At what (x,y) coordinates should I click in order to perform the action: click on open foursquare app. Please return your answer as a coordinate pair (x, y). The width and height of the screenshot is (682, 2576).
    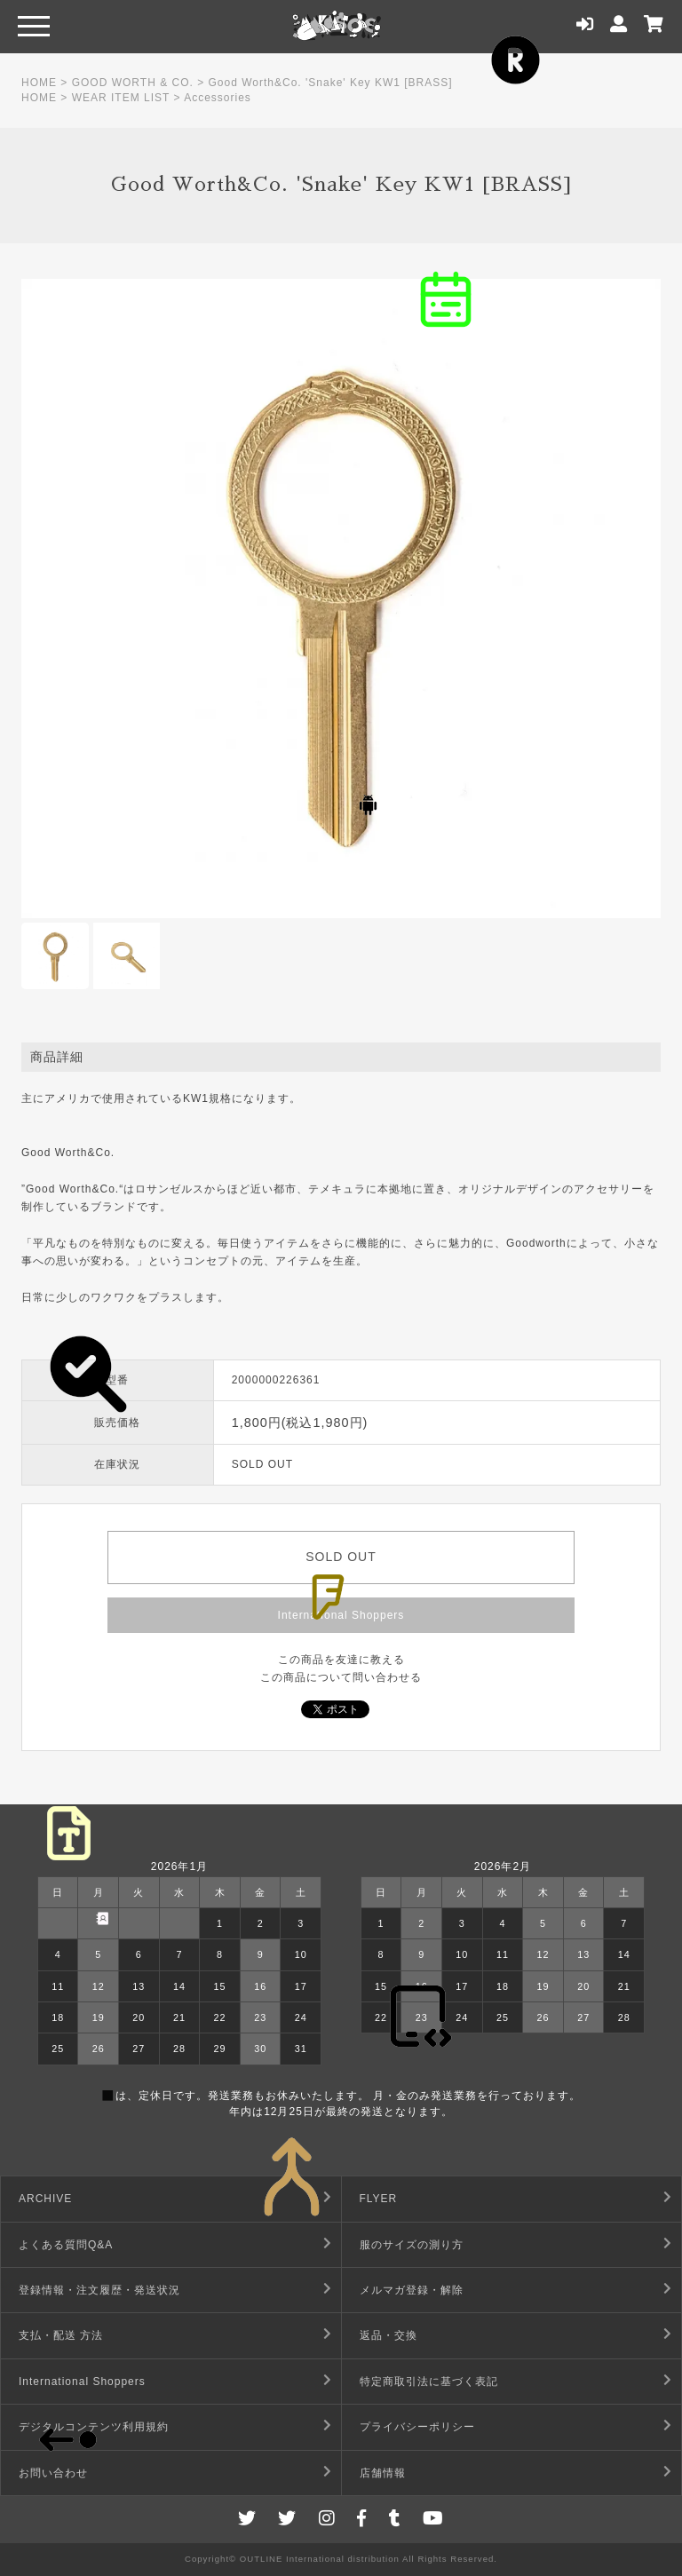
    Looking at the image, I should click on (328, 1597).